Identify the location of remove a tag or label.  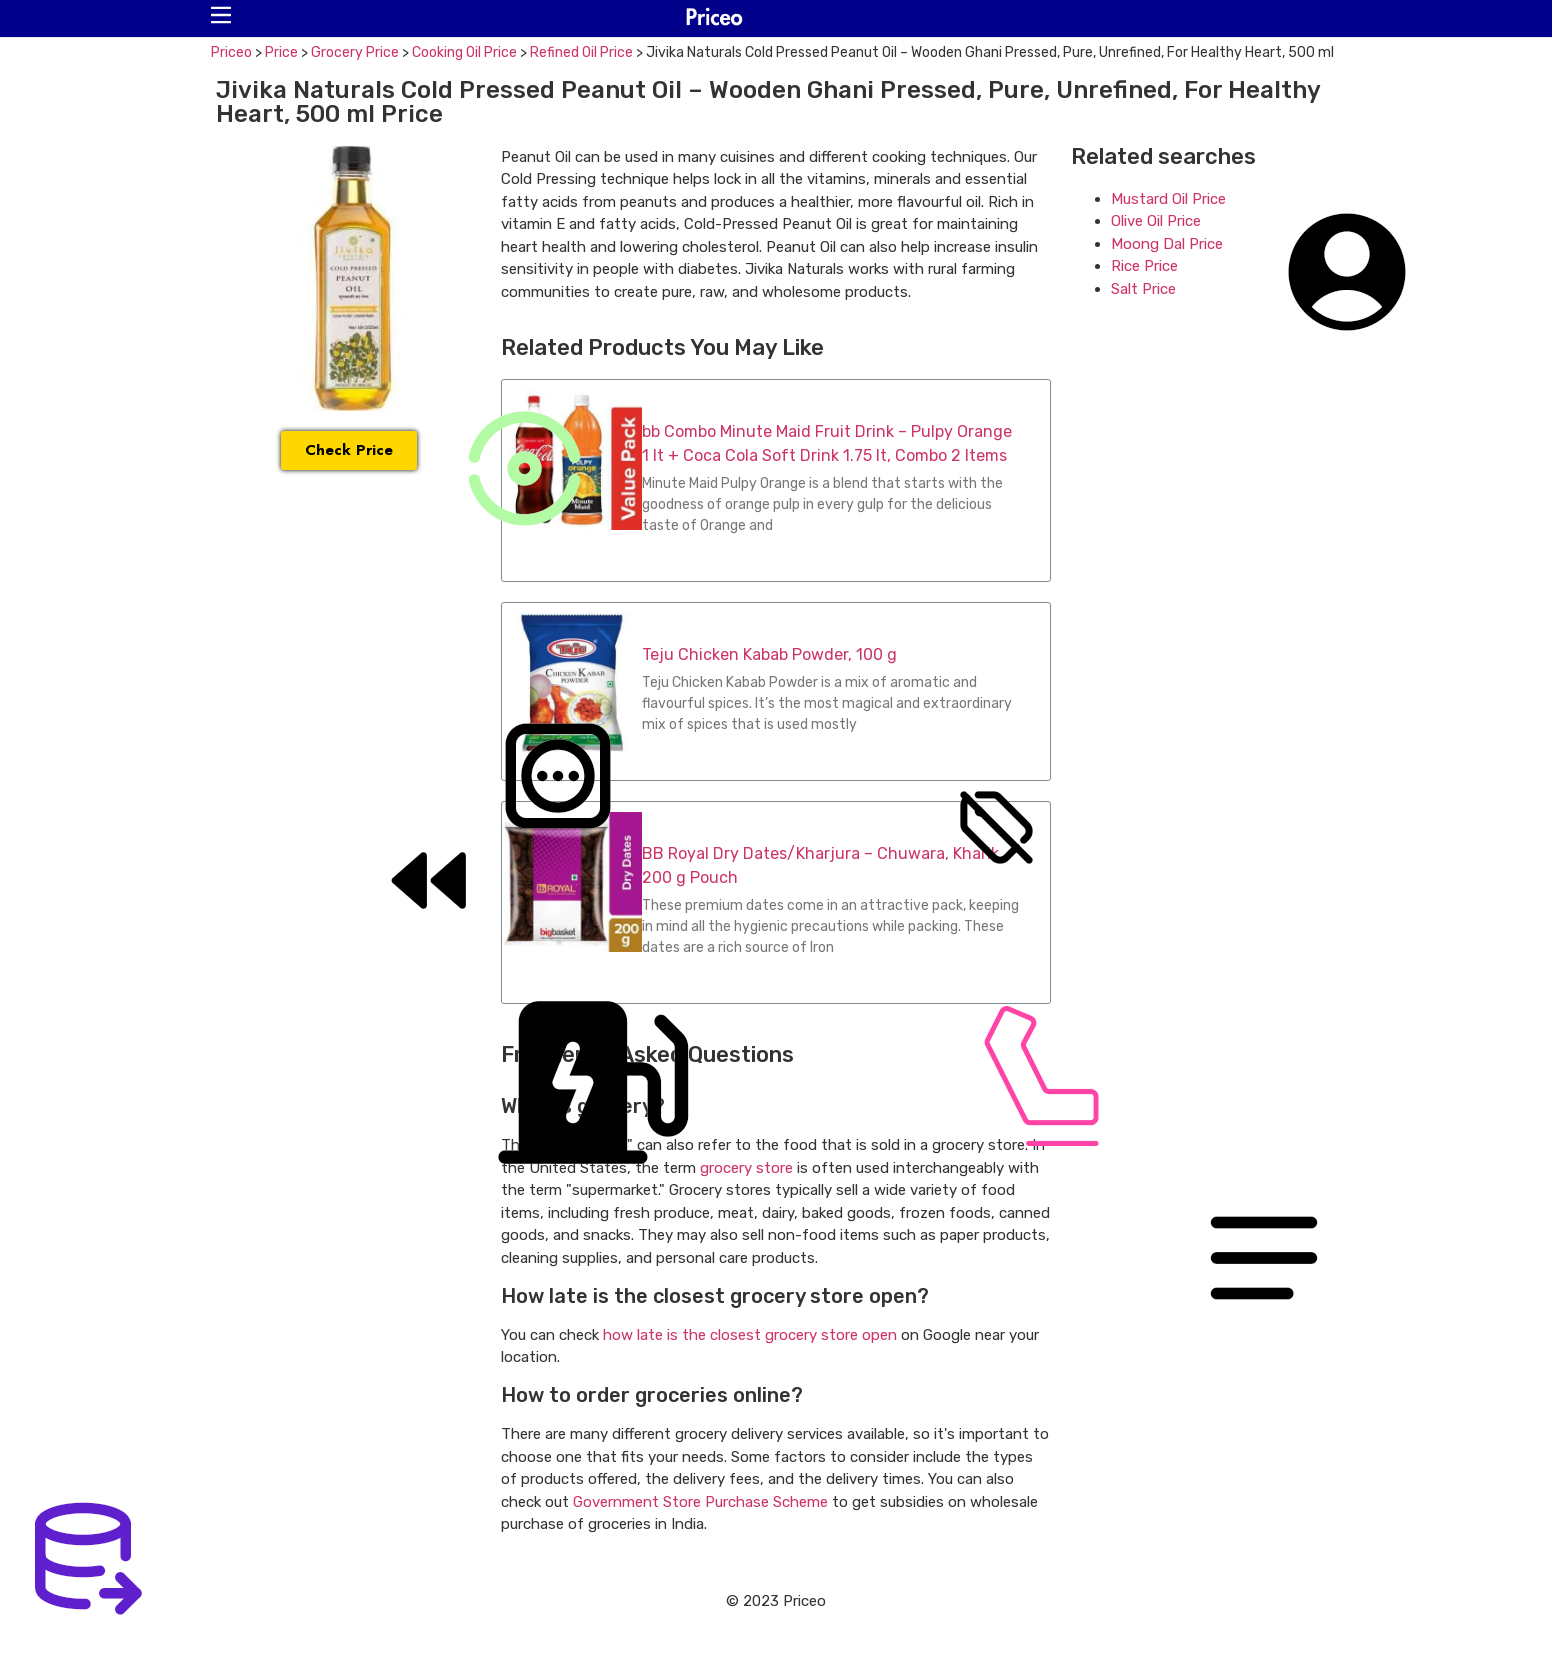
(996, 827).